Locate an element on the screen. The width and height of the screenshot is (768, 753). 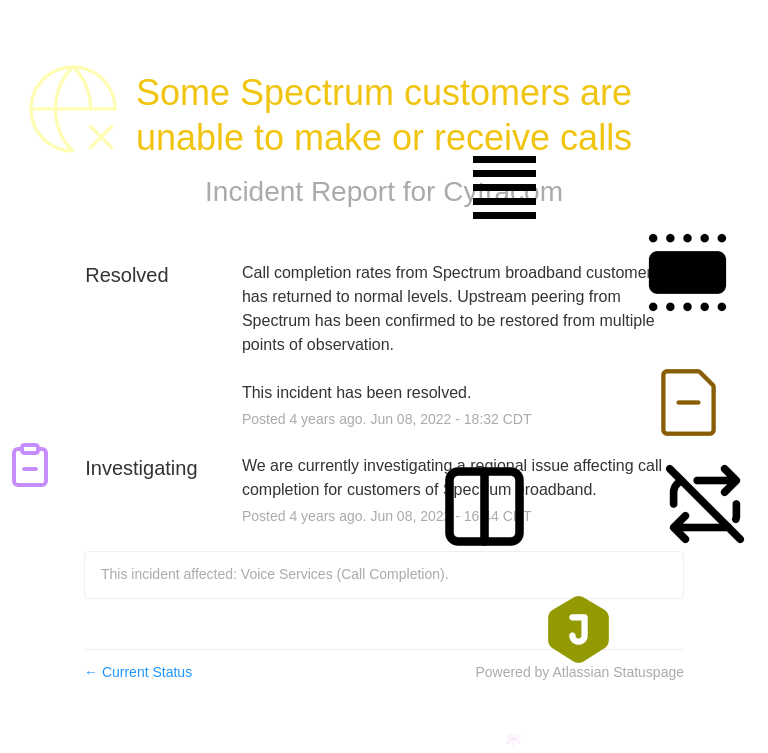
switch to column view layout is located at coordinates (484, 506).